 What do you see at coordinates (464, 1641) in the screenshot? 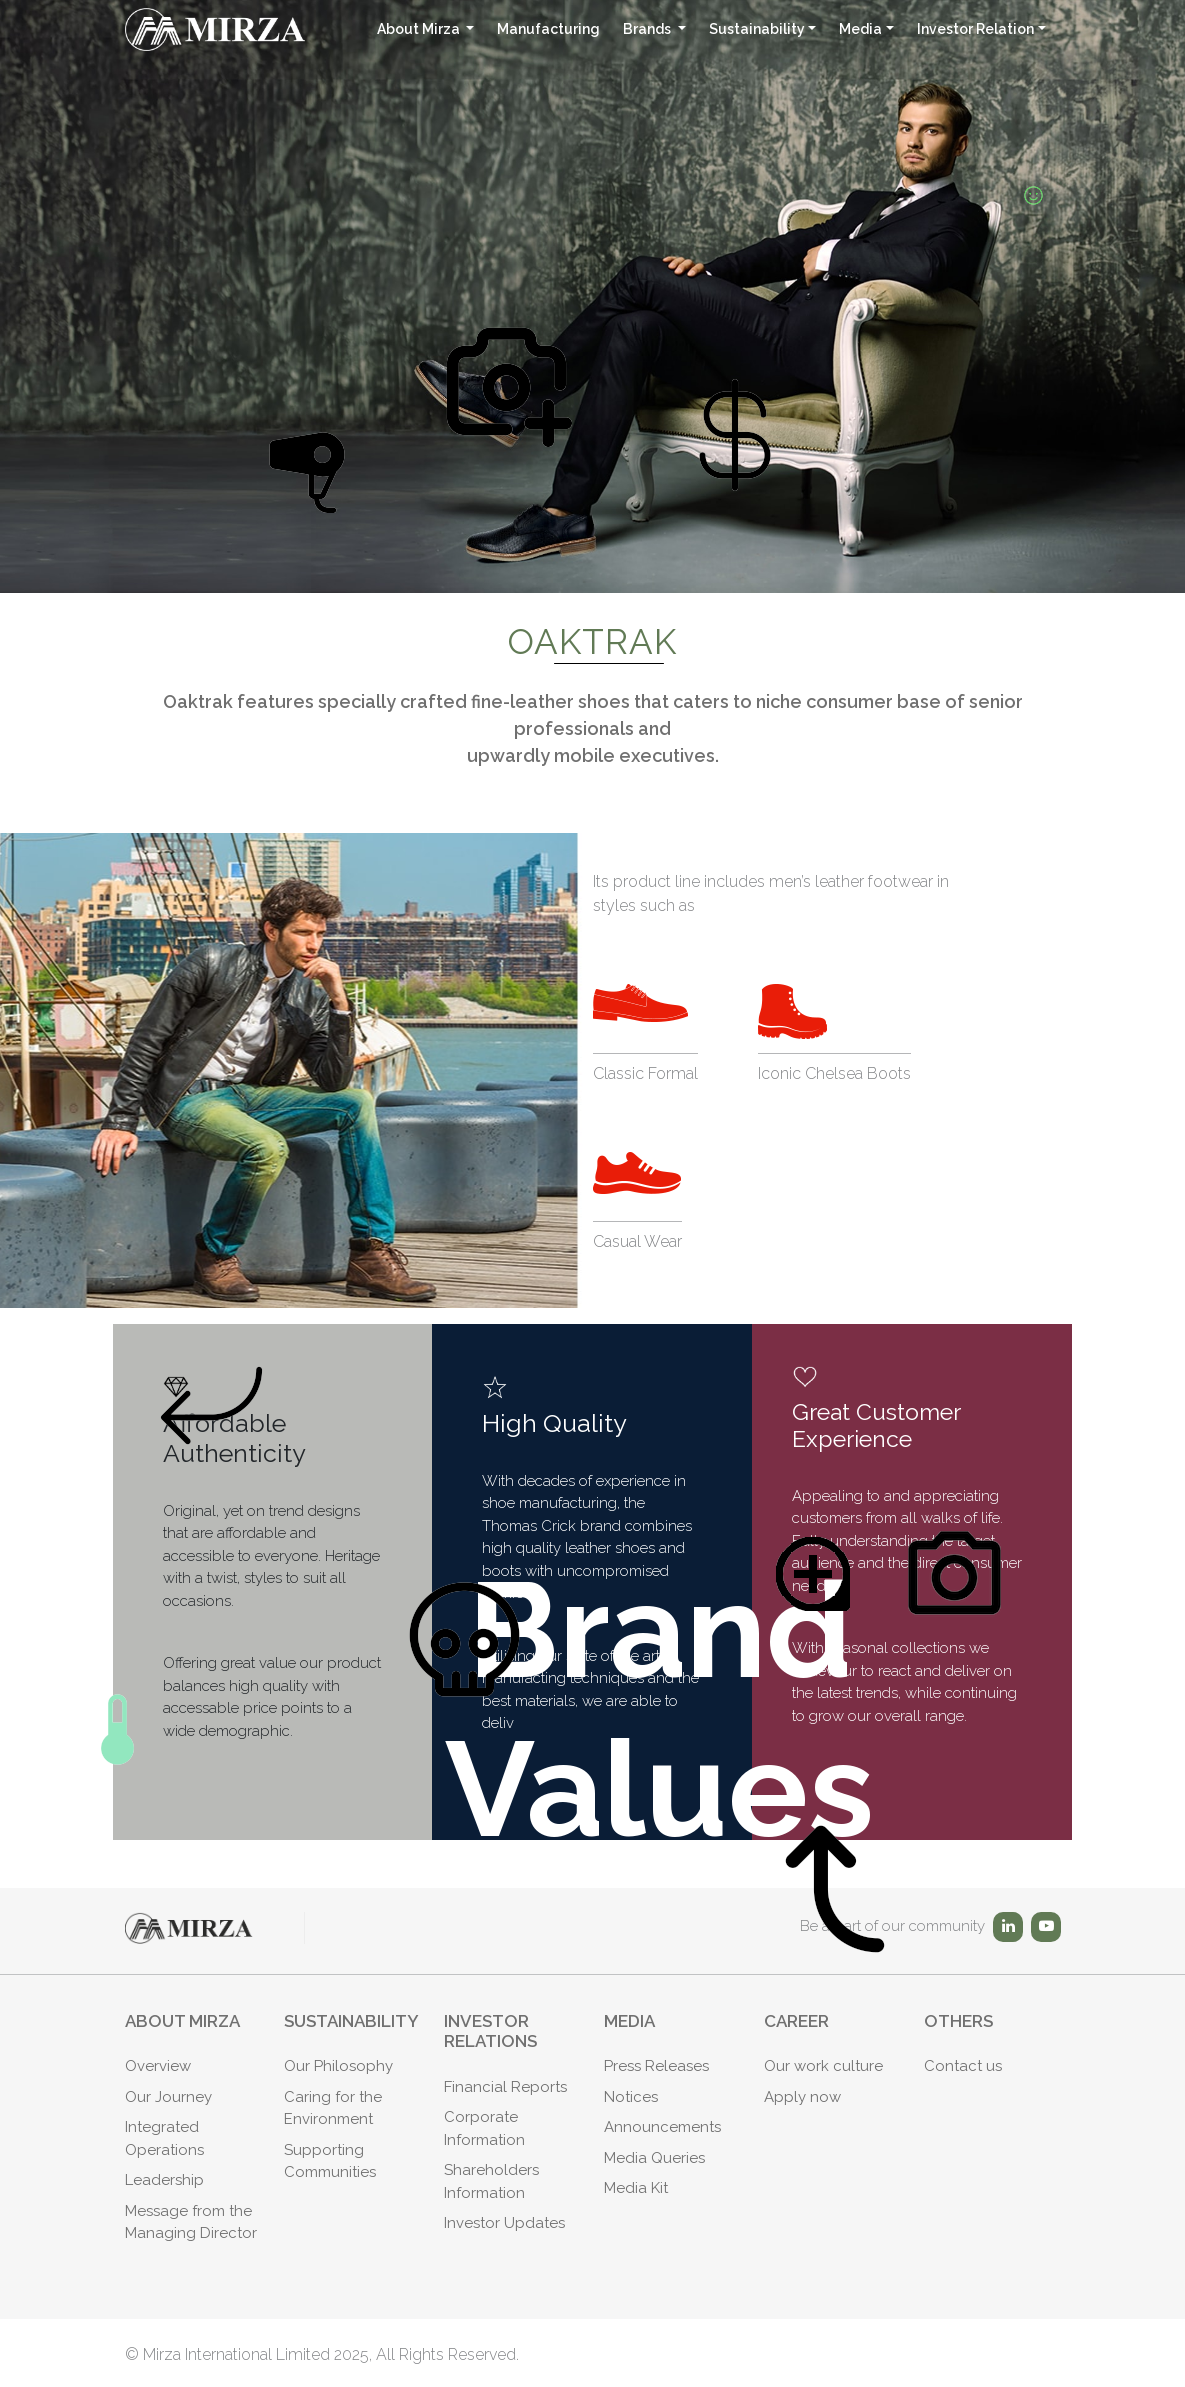
I see `indicates danger or fatal error` at bounding box center [464, 1641].